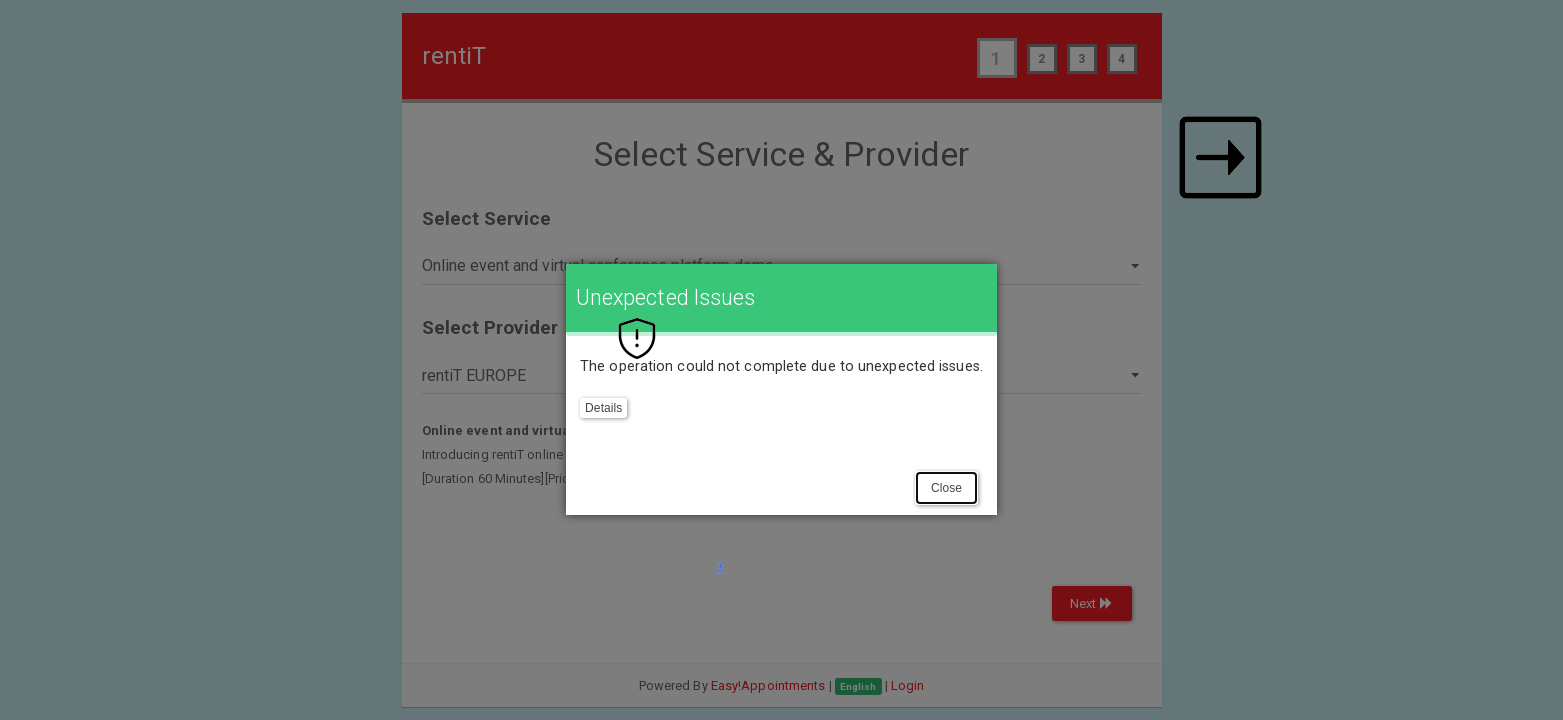 This screenshot has width=1563, height=720. What do you see at coordinates (637, 339) in the screenshot?
I see `view security alert or warning` at bounding box center [637, 339].